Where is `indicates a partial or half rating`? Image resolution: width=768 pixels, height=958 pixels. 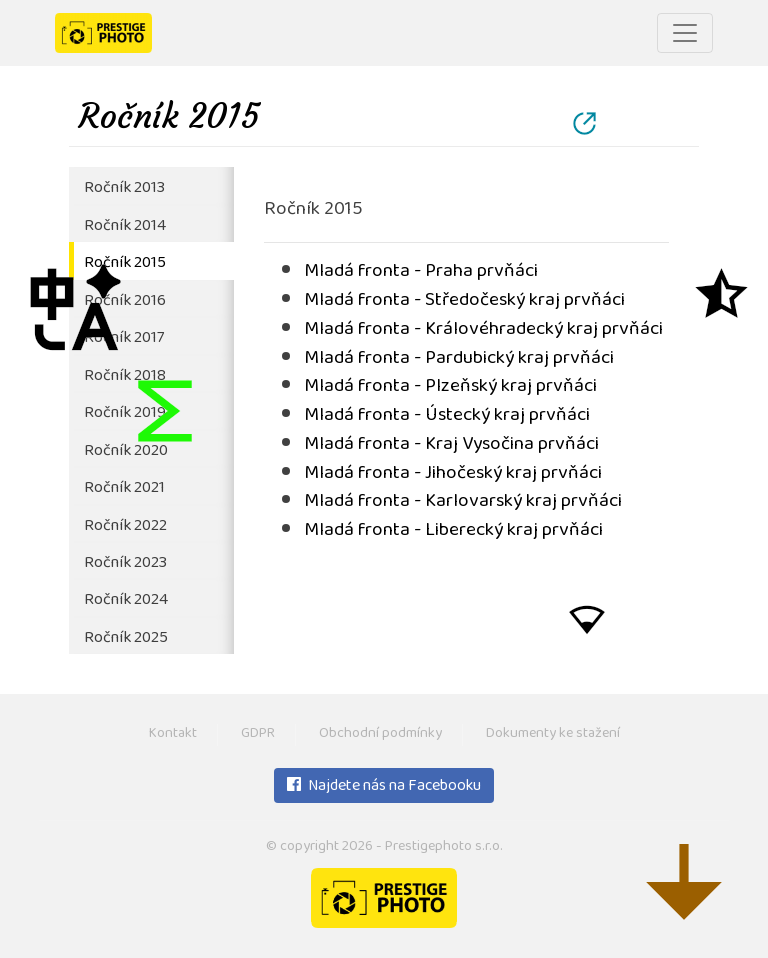 indicates a partial or half rating is located at coordinates (721, 294).